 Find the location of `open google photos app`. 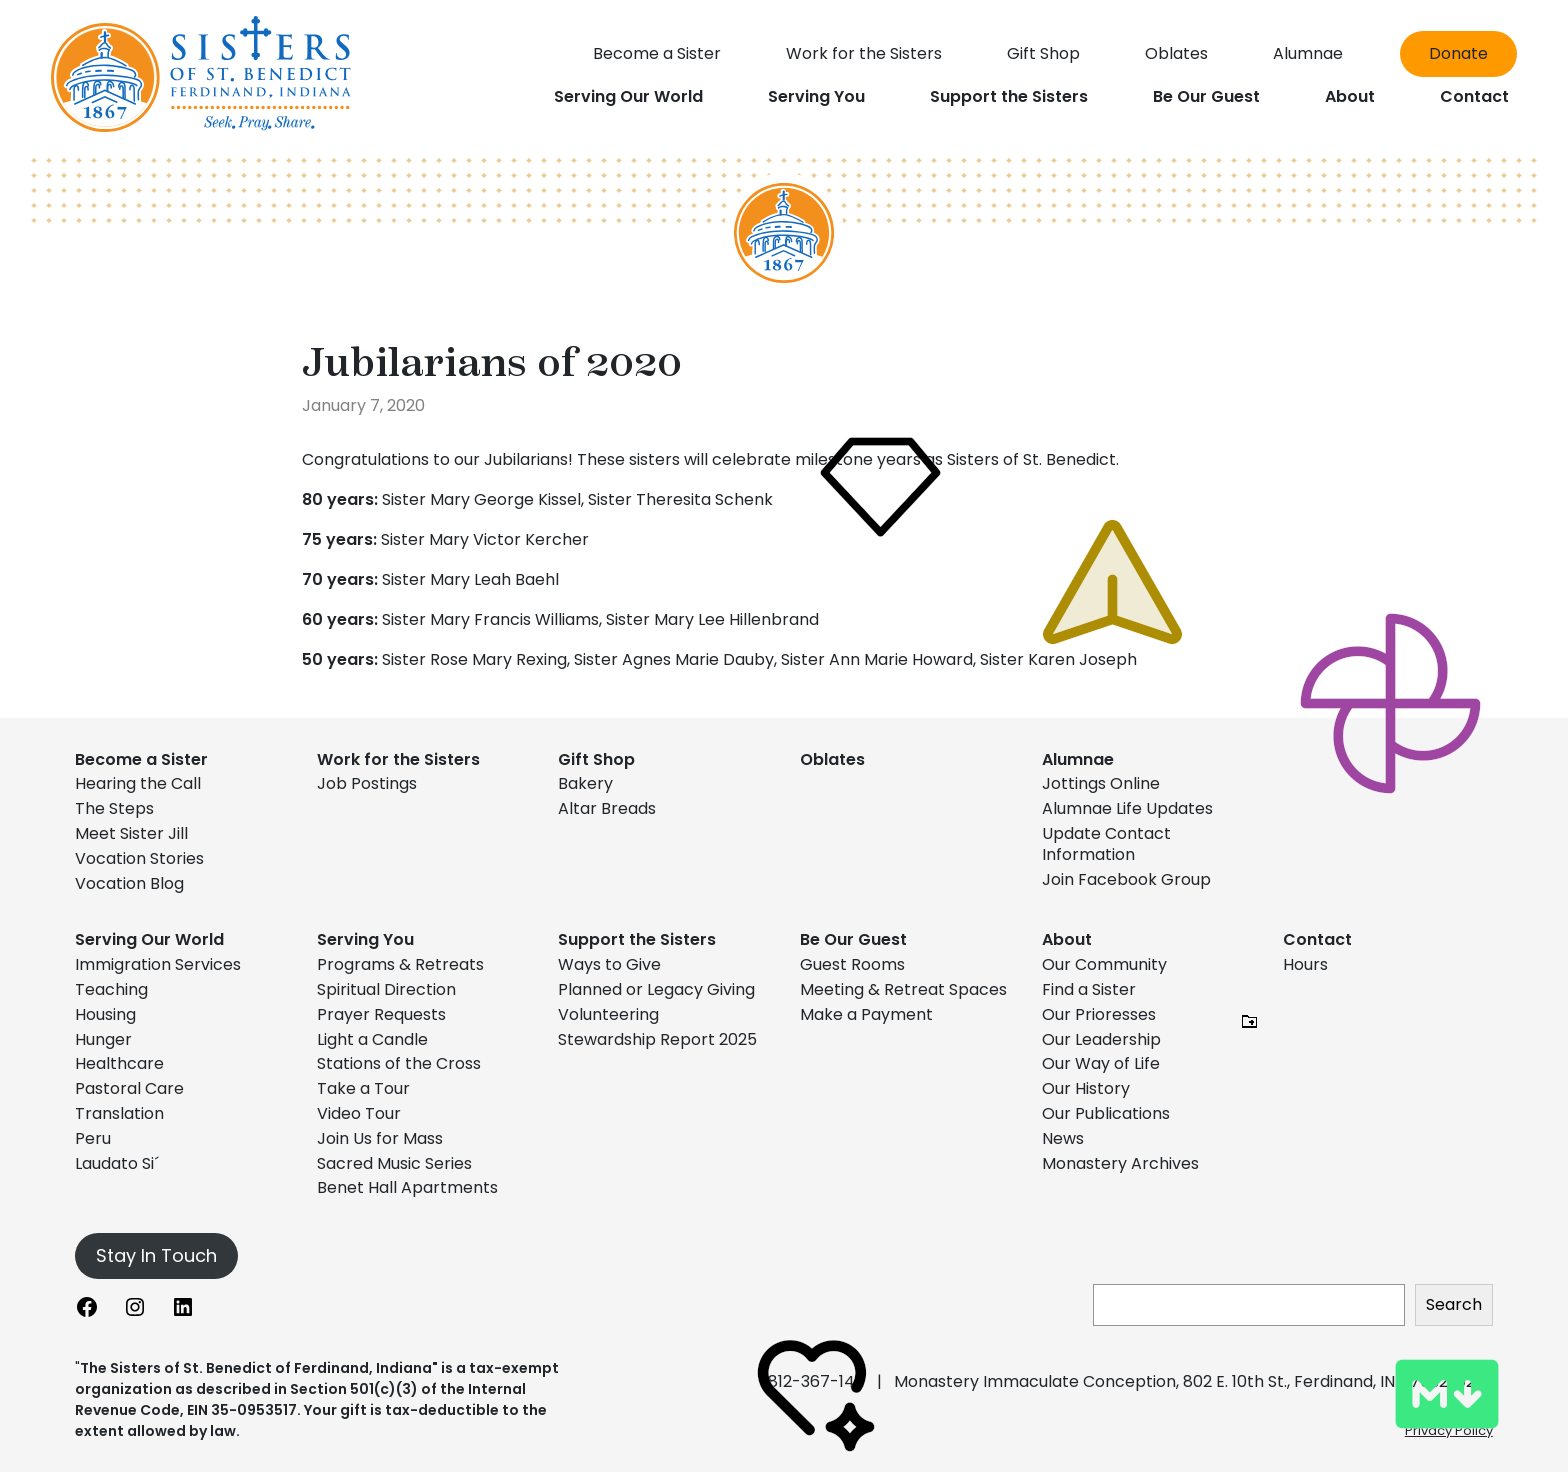

open google photos app is located at coordinates (1390, 703).